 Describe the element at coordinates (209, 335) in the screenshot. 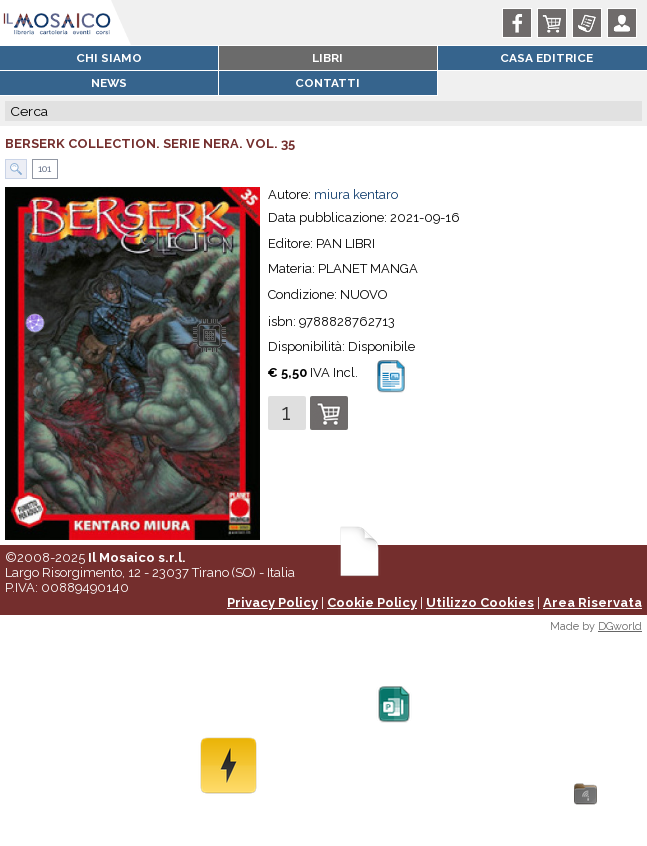

I see `access electronics or hardware settings` at that location.